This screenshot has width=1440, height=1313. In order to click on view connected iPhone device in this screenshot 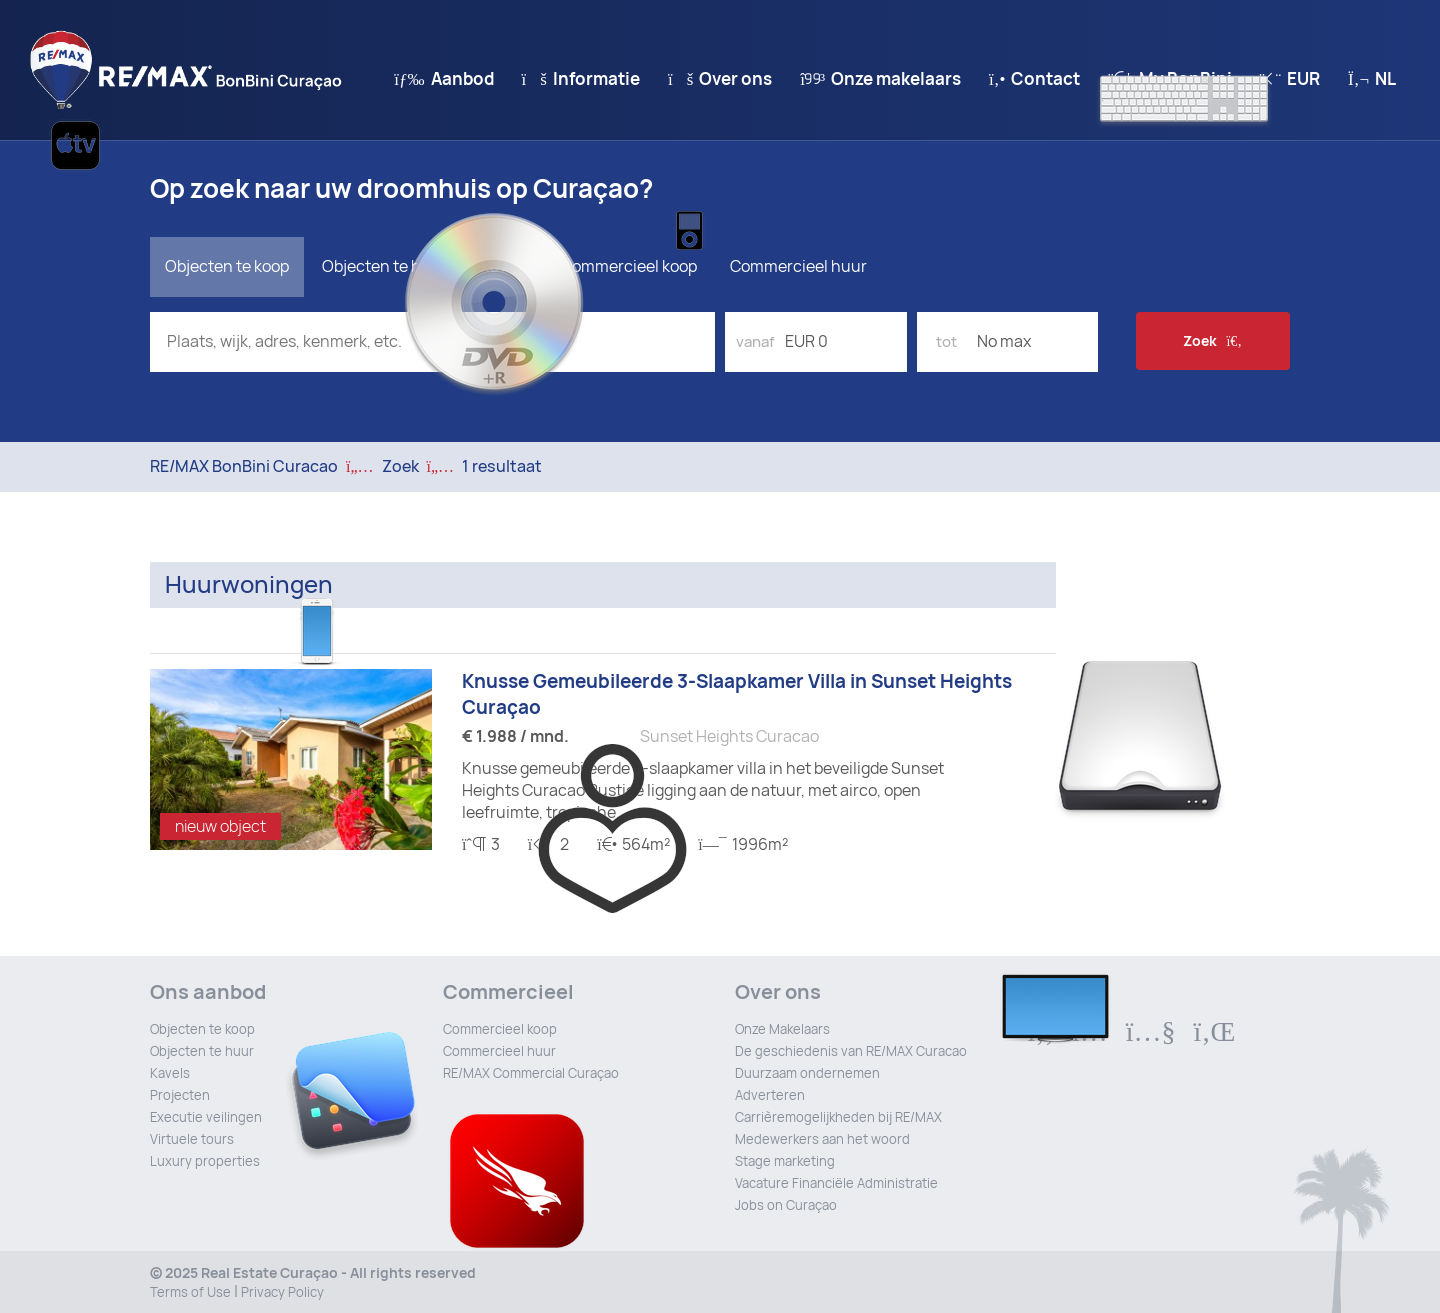, I will do `click(317, 632)`.